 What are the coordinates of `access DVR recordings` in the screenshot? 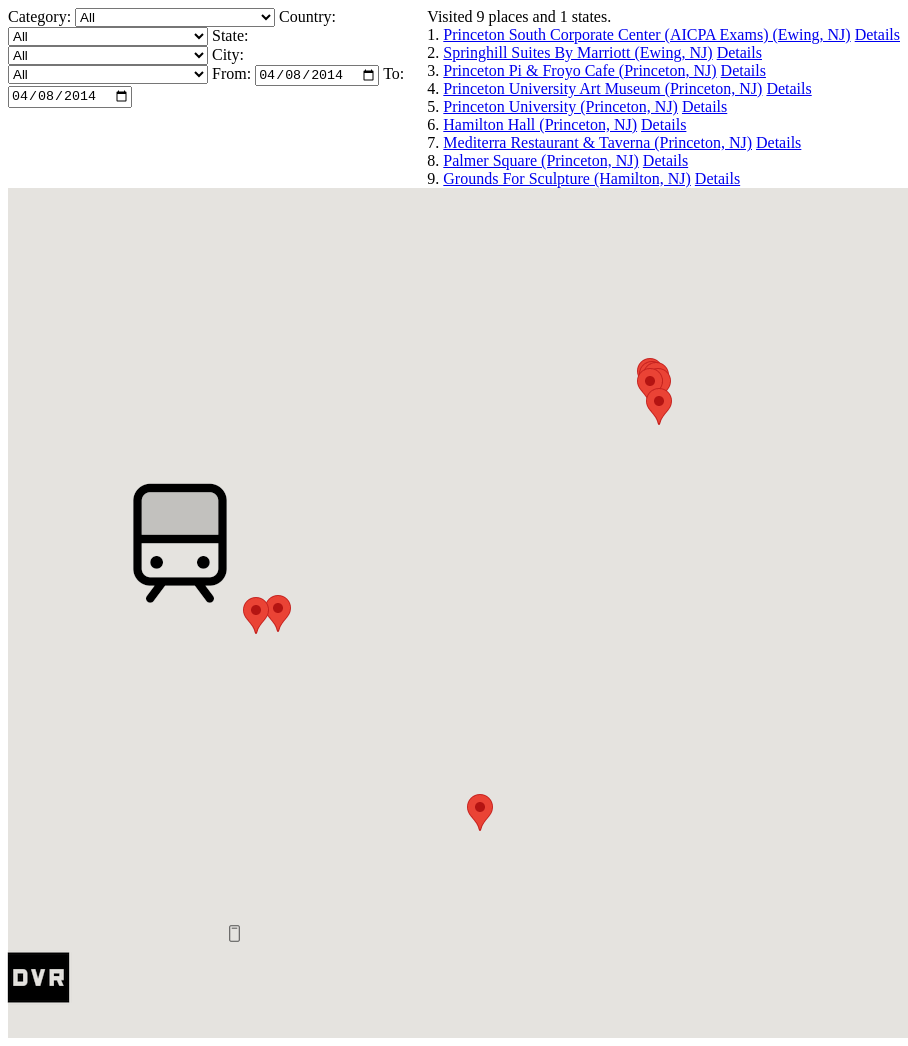 It's located at (38, 977).